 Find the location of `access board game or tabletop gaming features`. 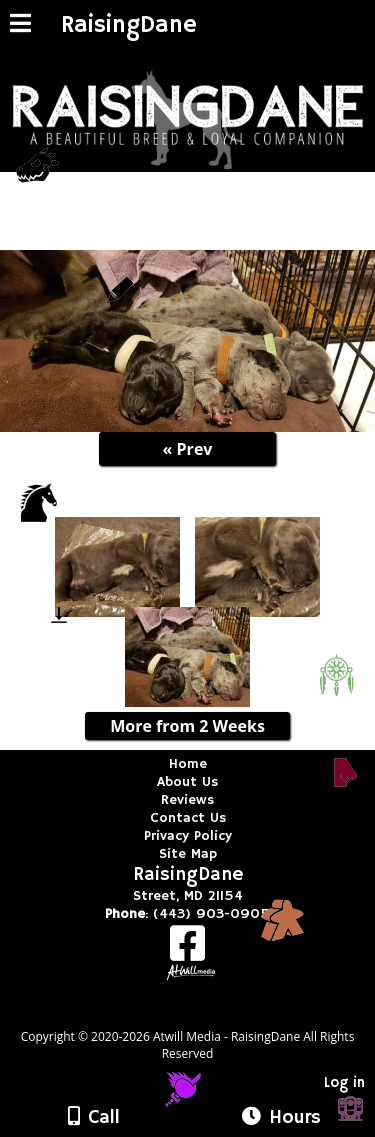

access board game or tabletop gaming features is located at coordinates (282, 920).